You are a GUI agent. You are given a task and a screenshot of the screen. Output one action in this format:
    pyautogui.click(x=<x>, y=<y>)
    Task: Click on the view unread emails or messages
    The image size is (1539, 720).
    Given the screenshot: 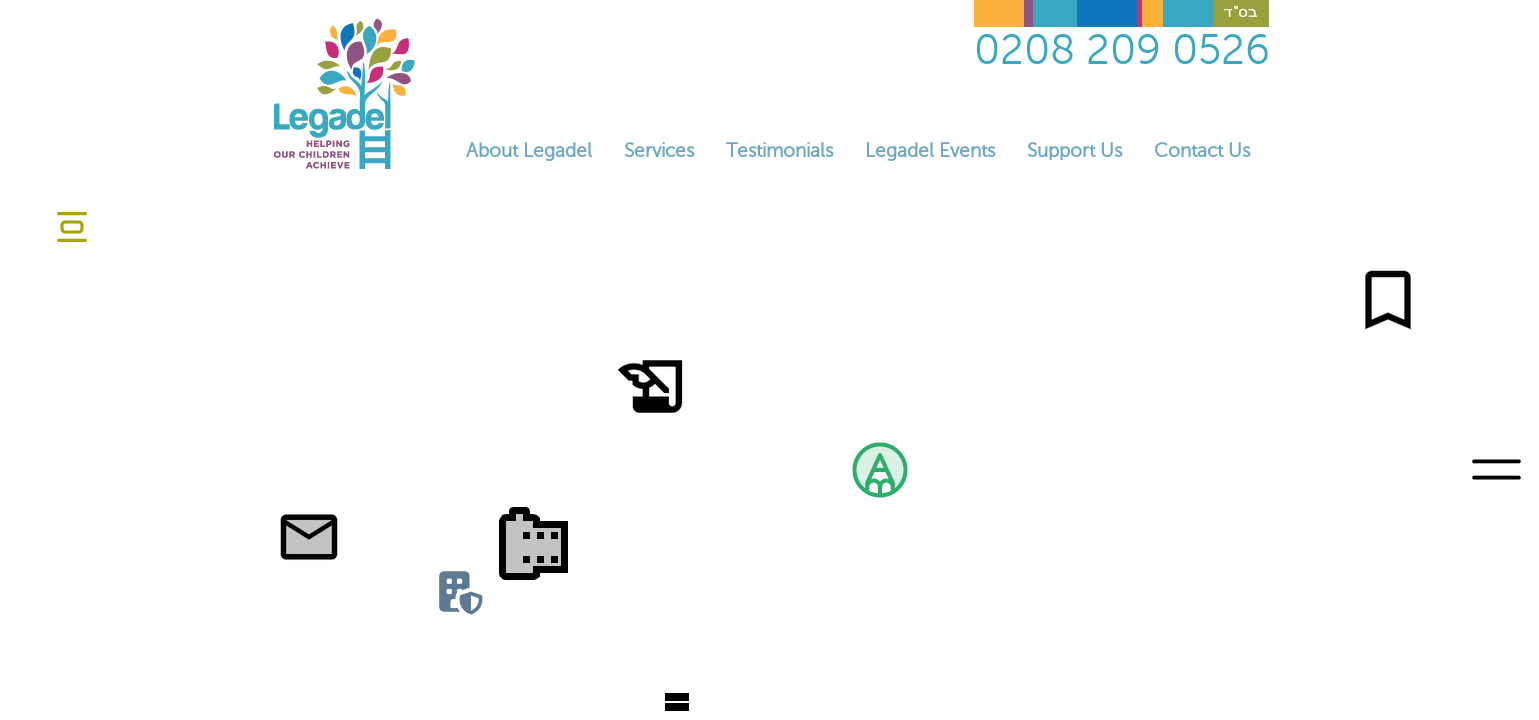 What is the action you would take?
    pyautogui.click(x=309, y=537)
    